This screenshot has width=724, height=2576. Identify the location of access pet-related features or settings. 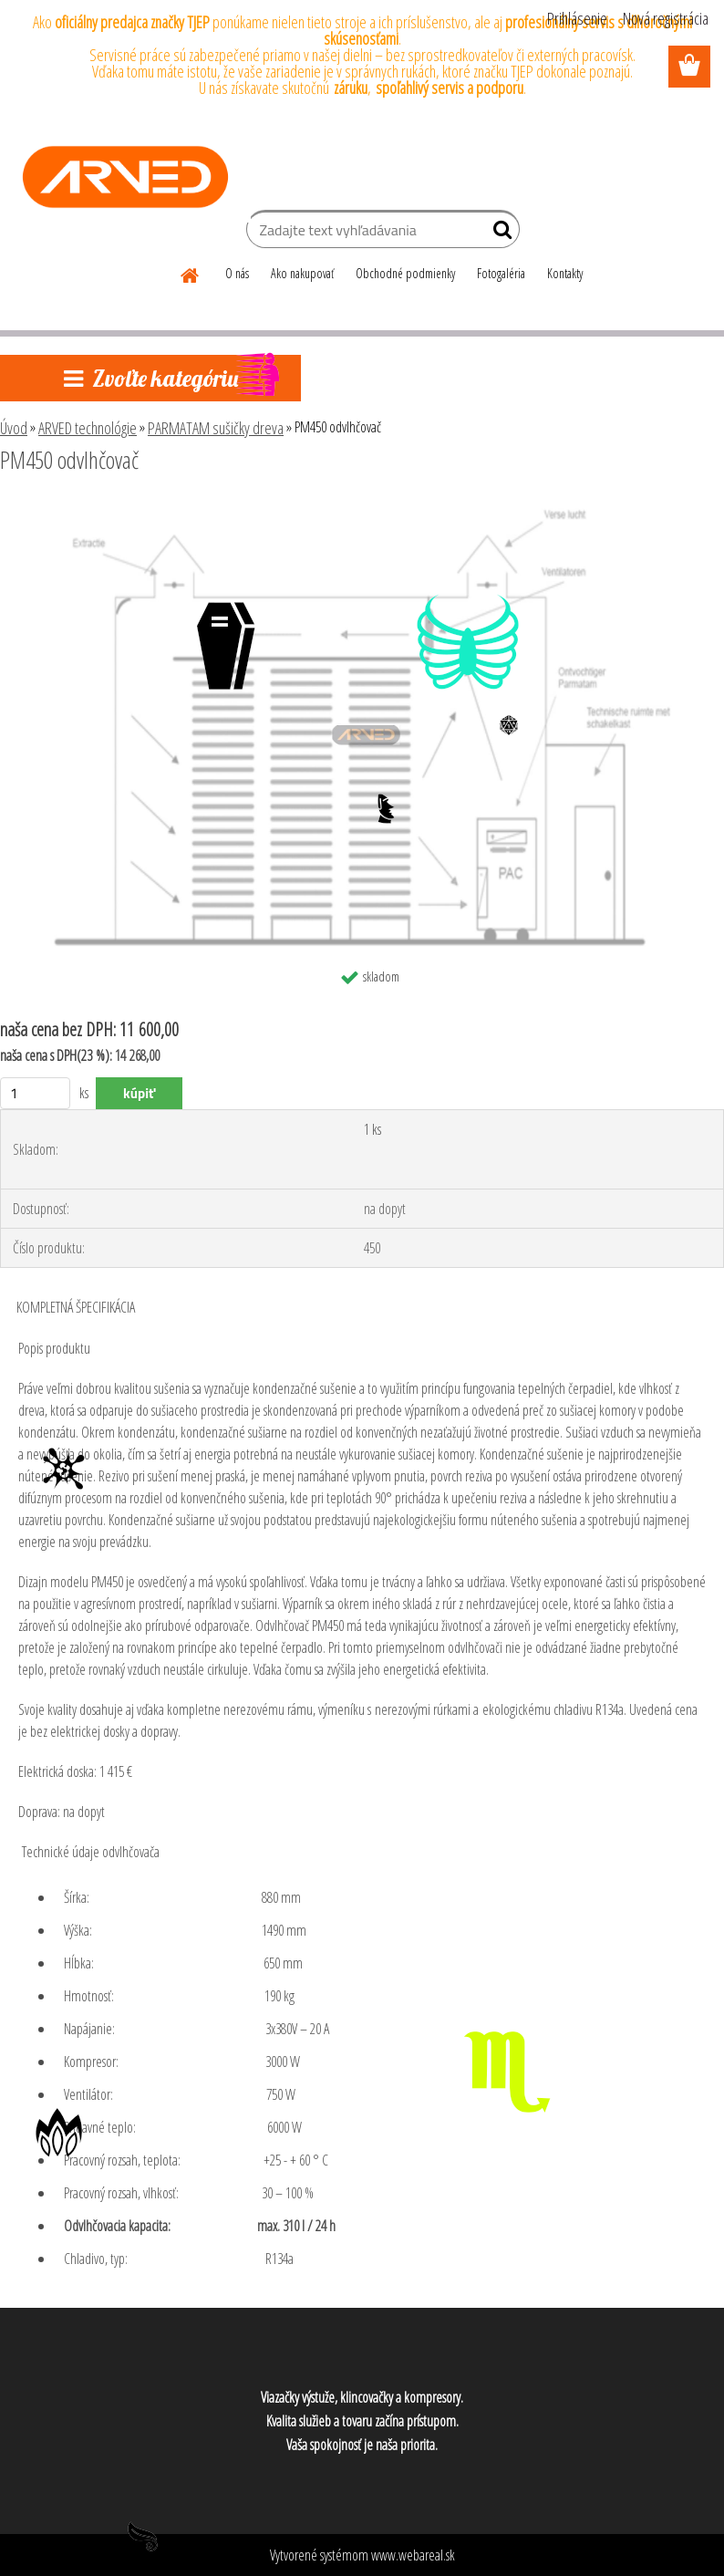
(58, 2132).